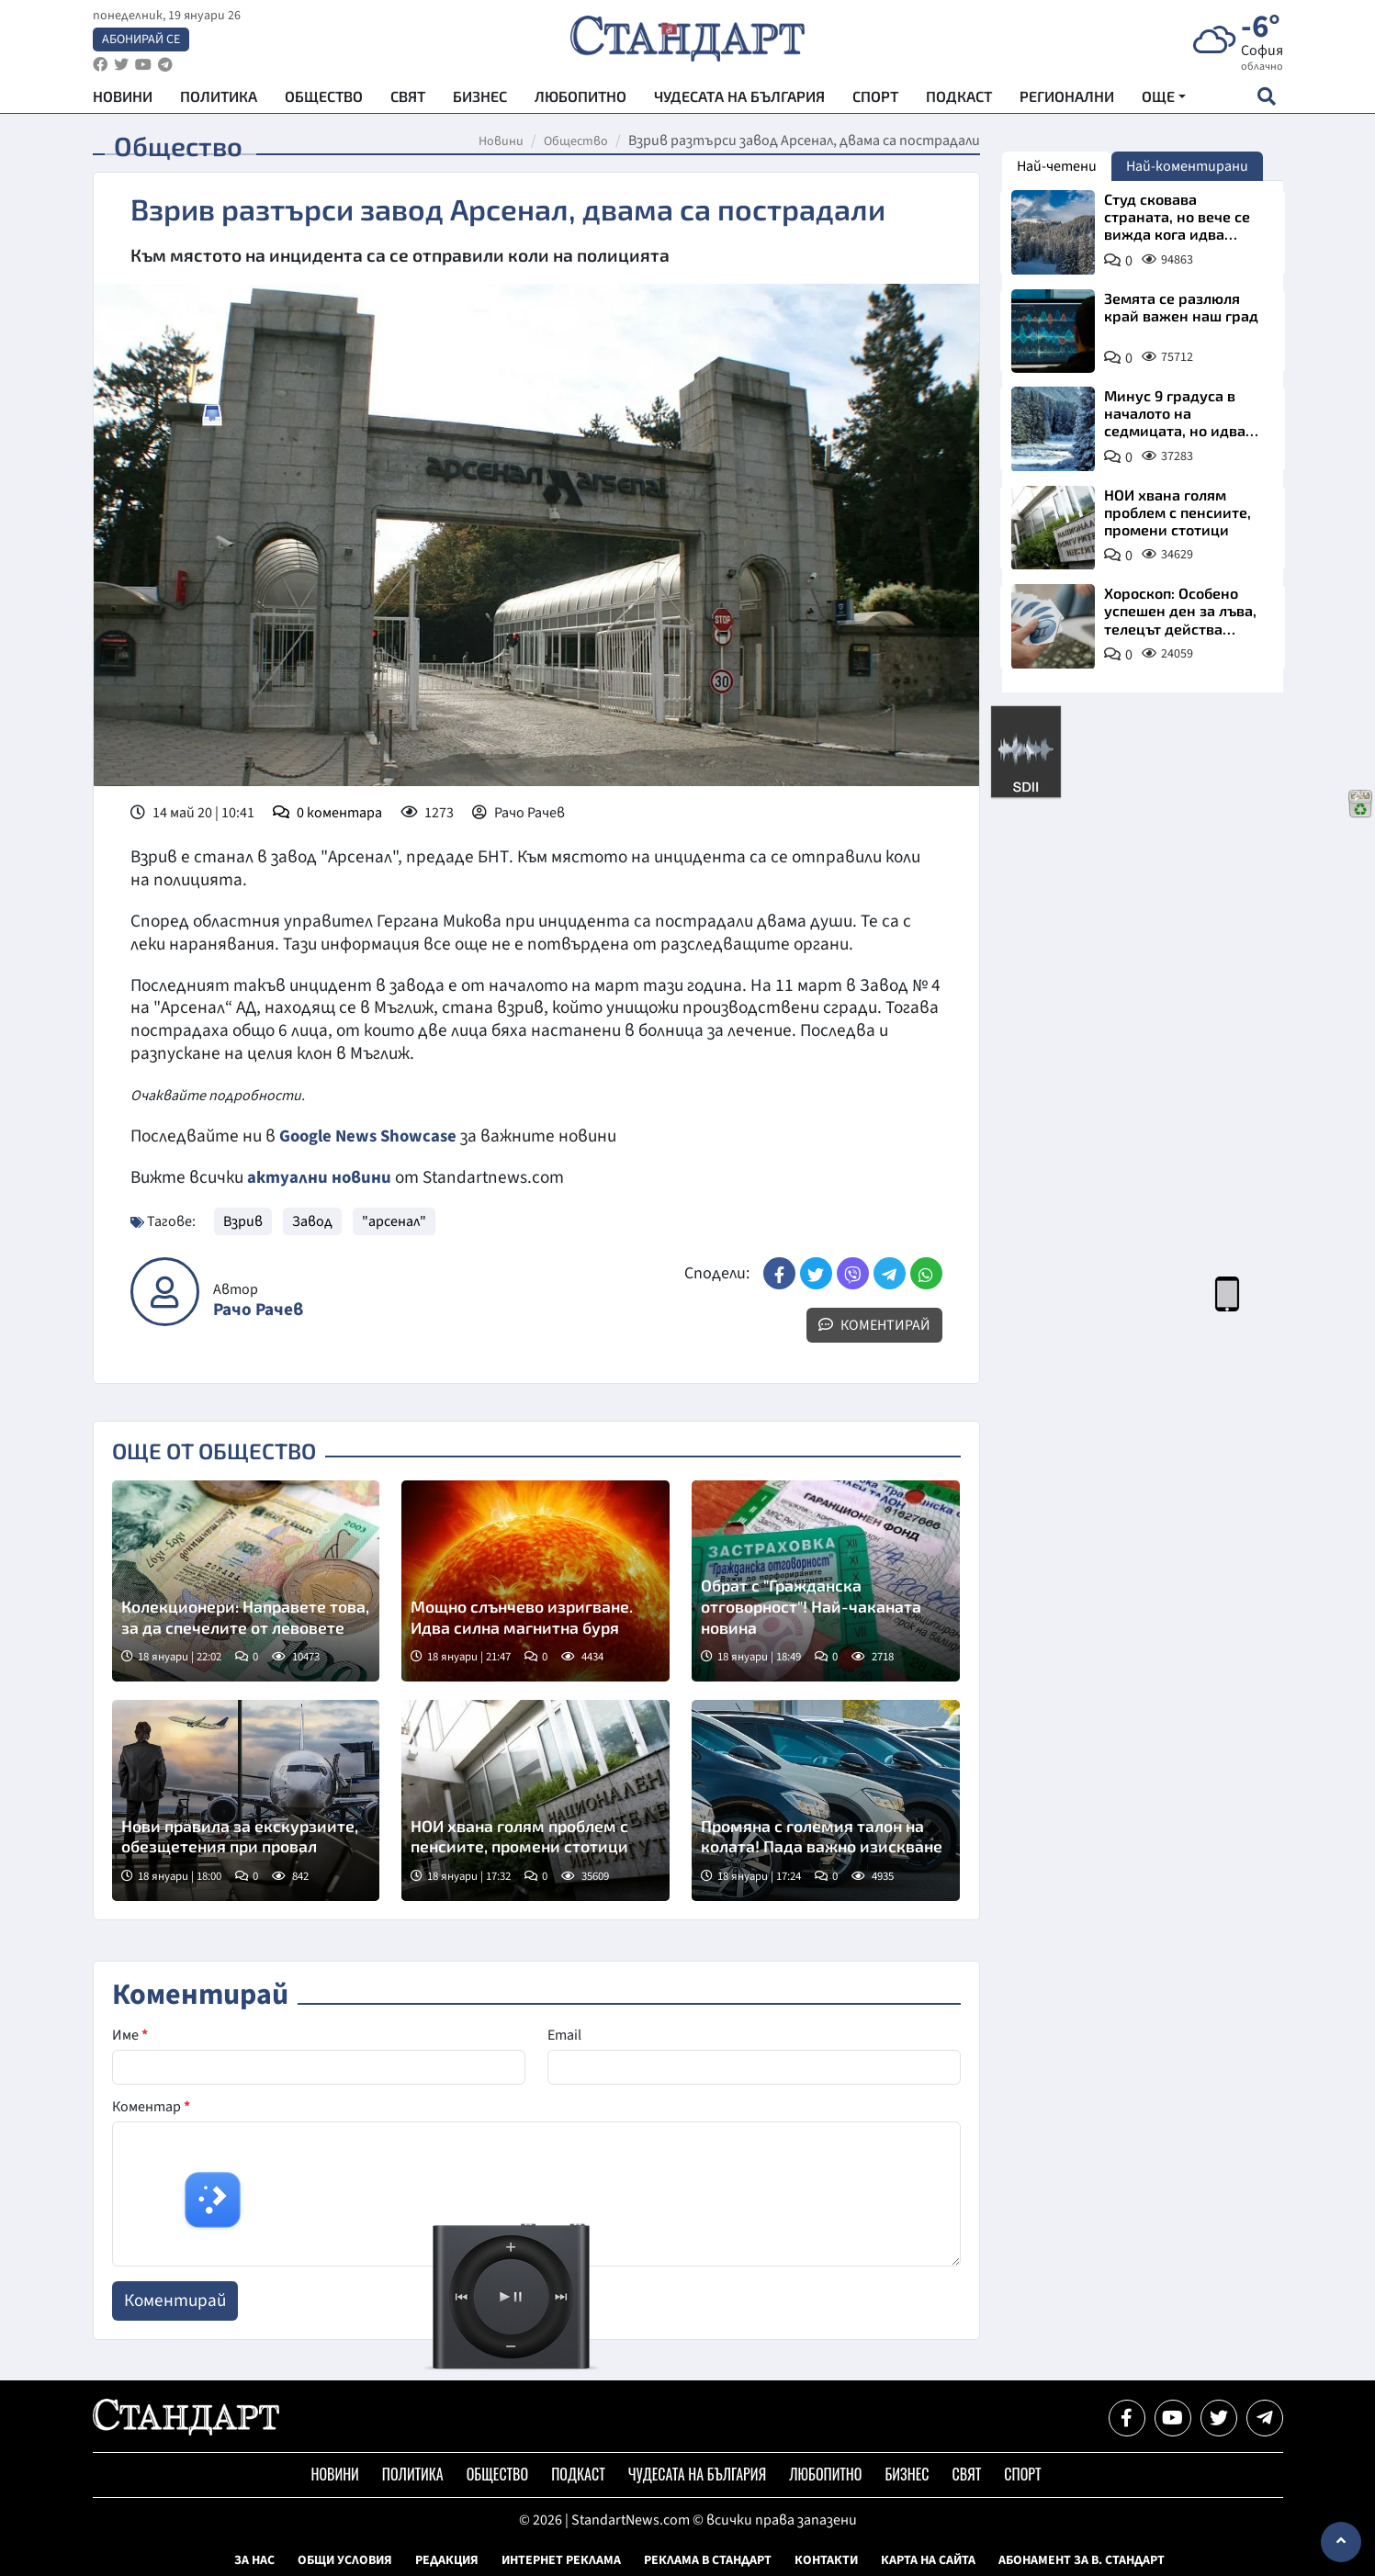 The width and height of the screenshot is (1375, 2576). Describe the element at coordinates (1360, 804) in the screenshot. I see `indicates the trash bin contains deleted items` at that location.